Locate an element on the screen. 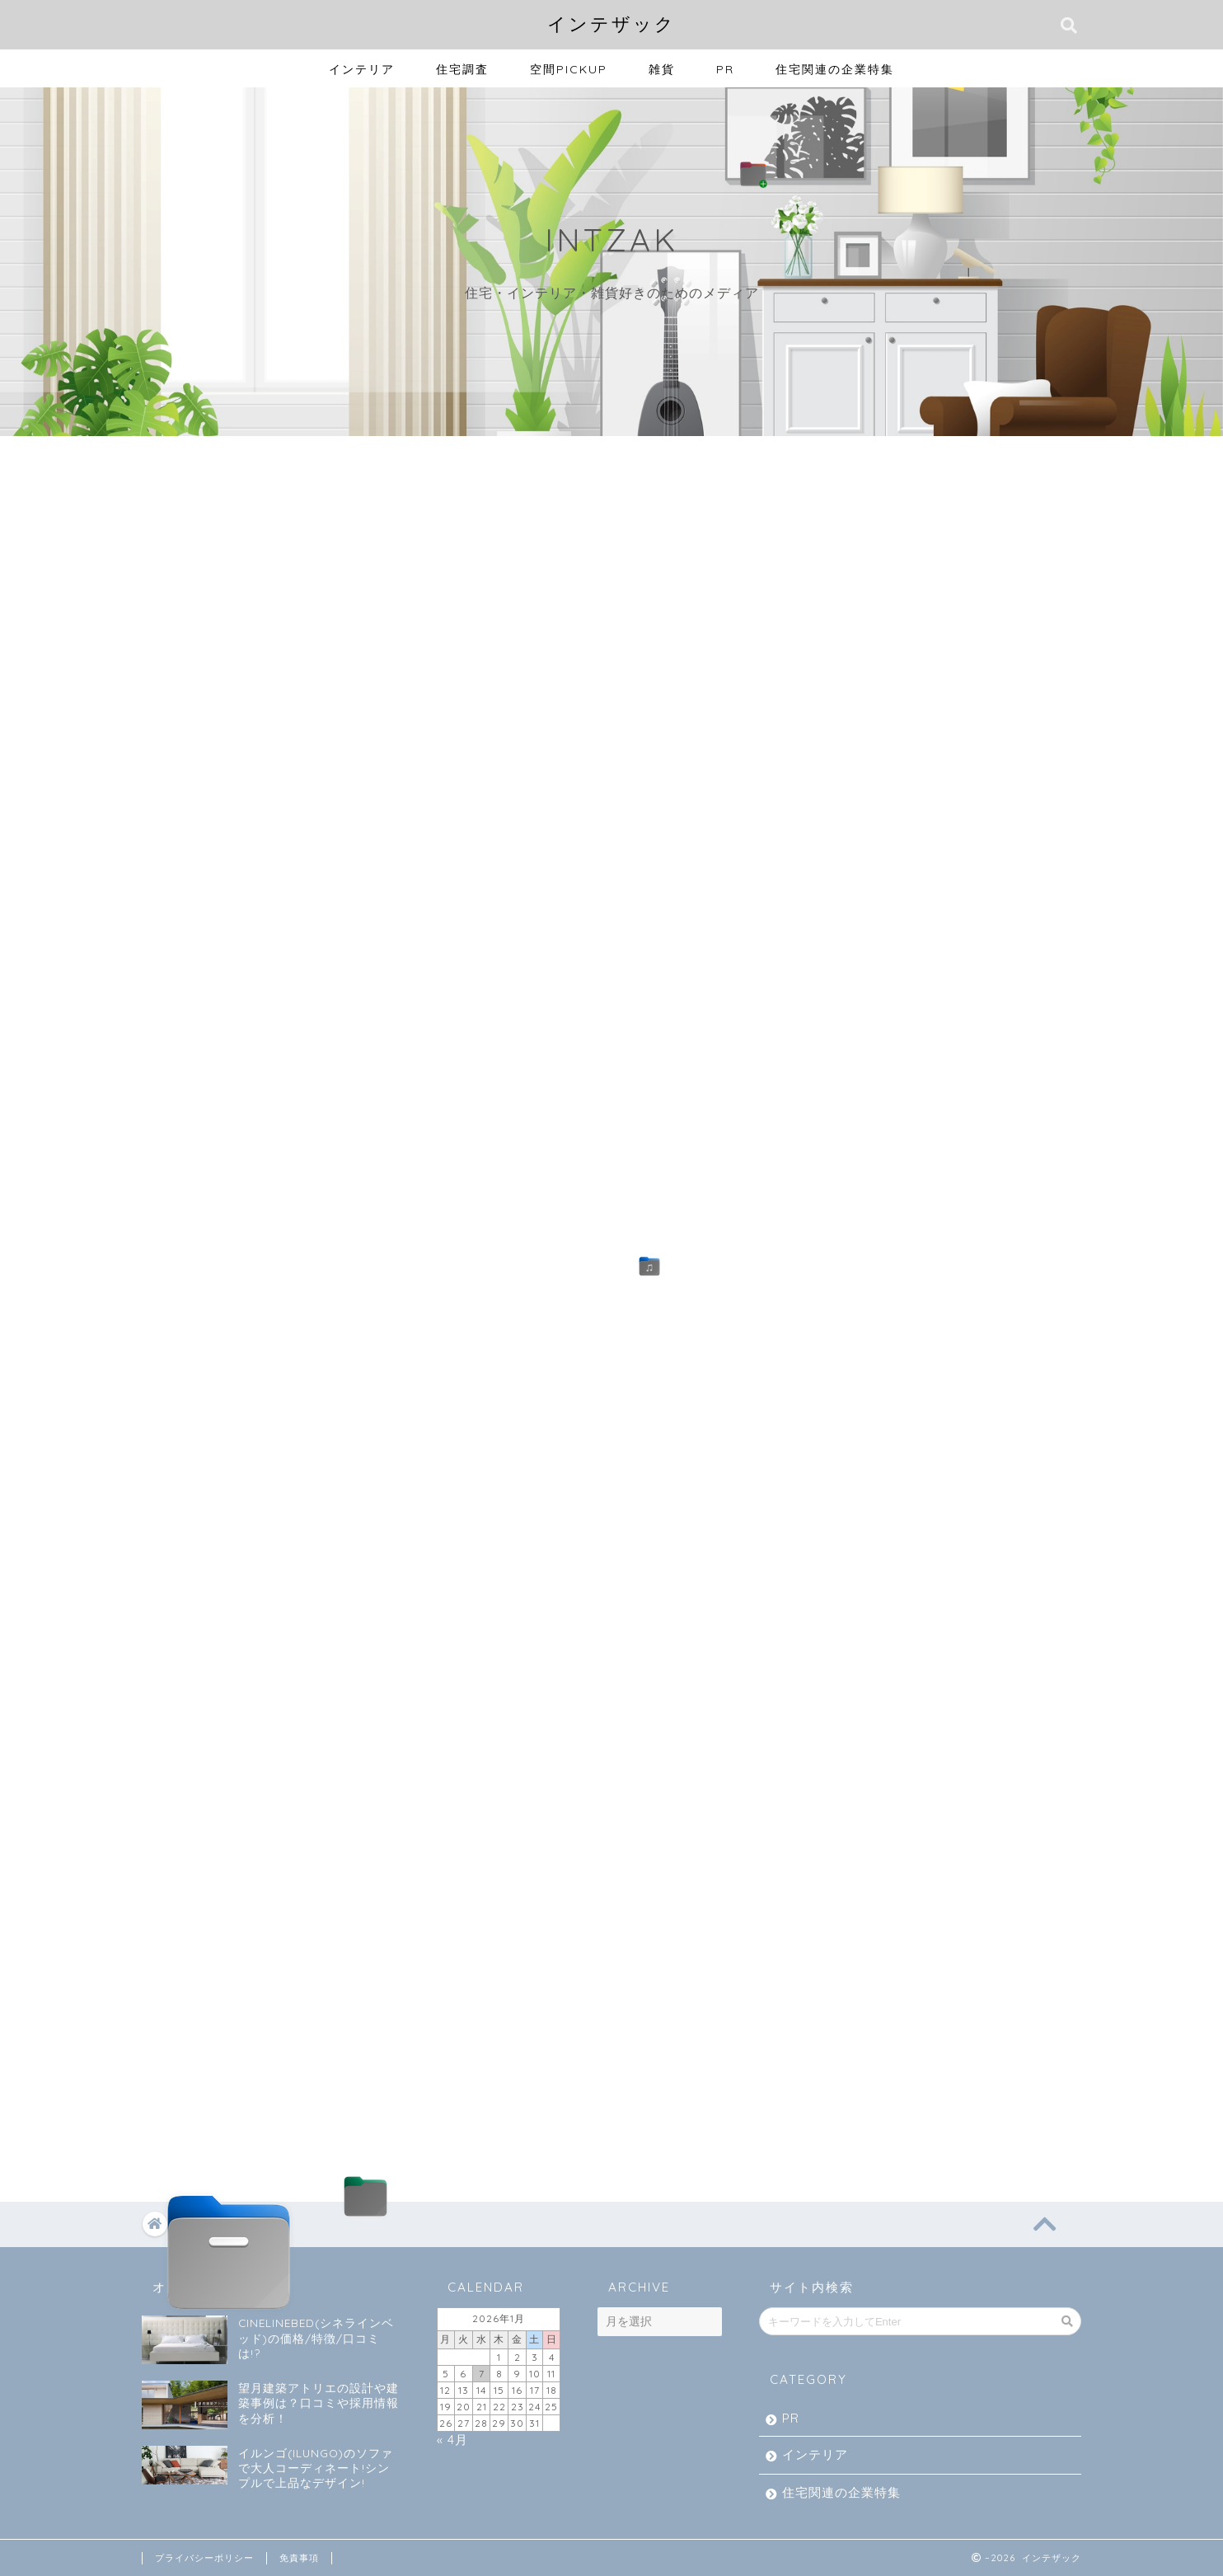  open your music folder is located at coordinates (649, 1266).